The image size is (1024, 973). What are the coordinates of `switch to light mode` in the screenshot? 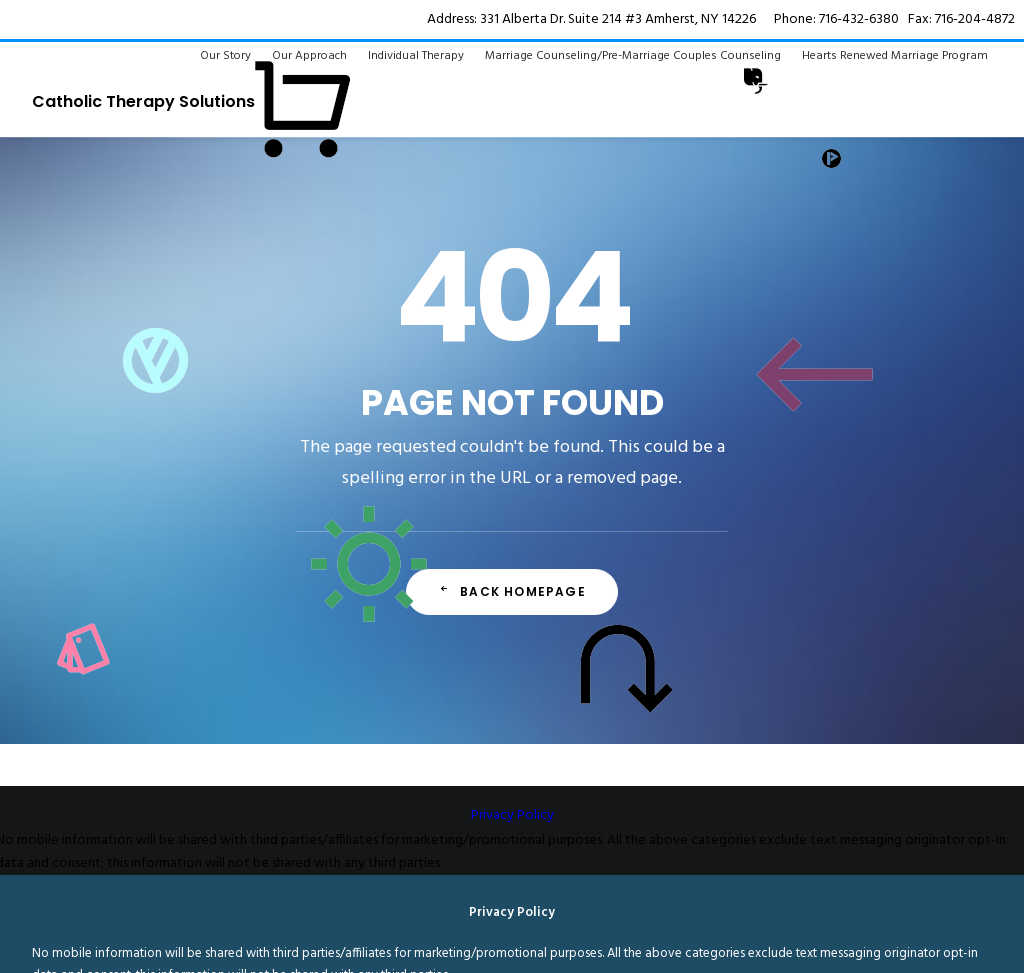 It's located at (369, 564).